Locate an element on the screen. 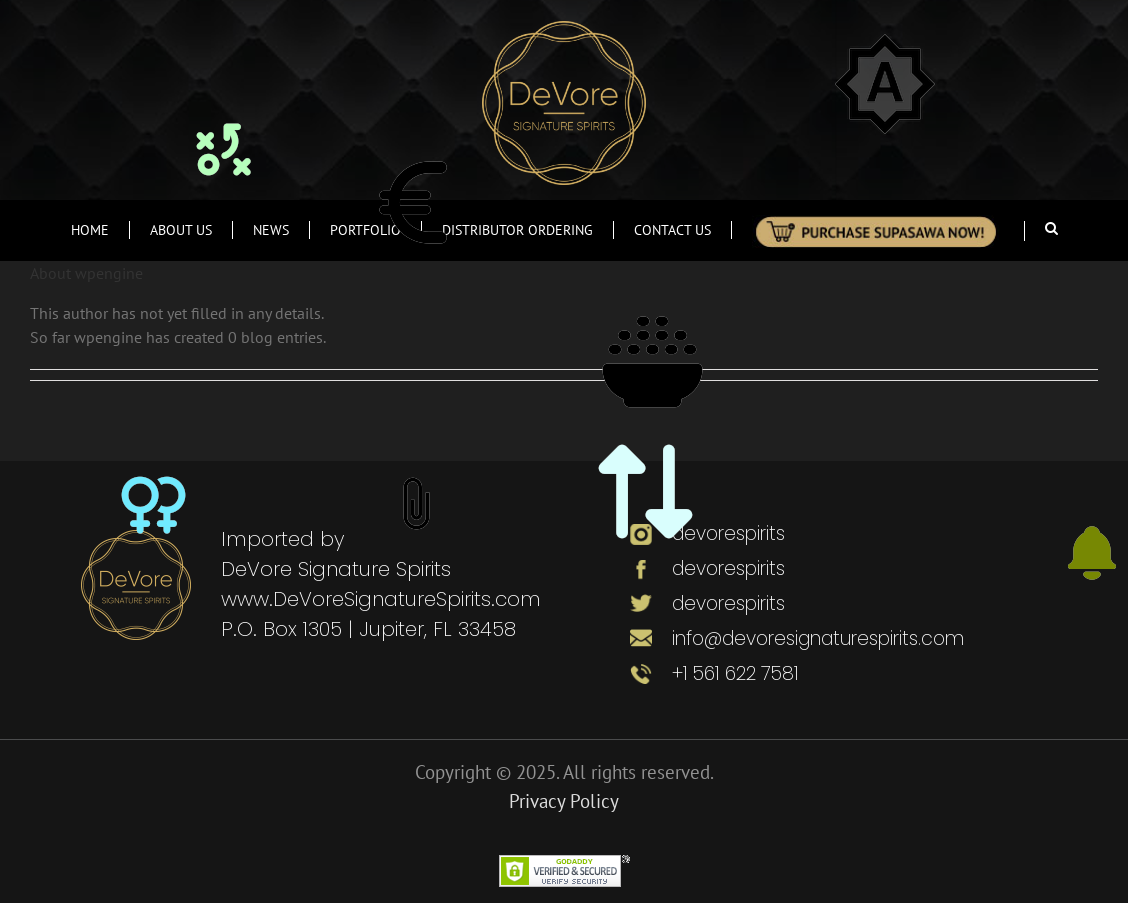 Image resolution: width=1128 pixels, height=903 pixels. view strategy or game plan is located at coordinates (221, 149).